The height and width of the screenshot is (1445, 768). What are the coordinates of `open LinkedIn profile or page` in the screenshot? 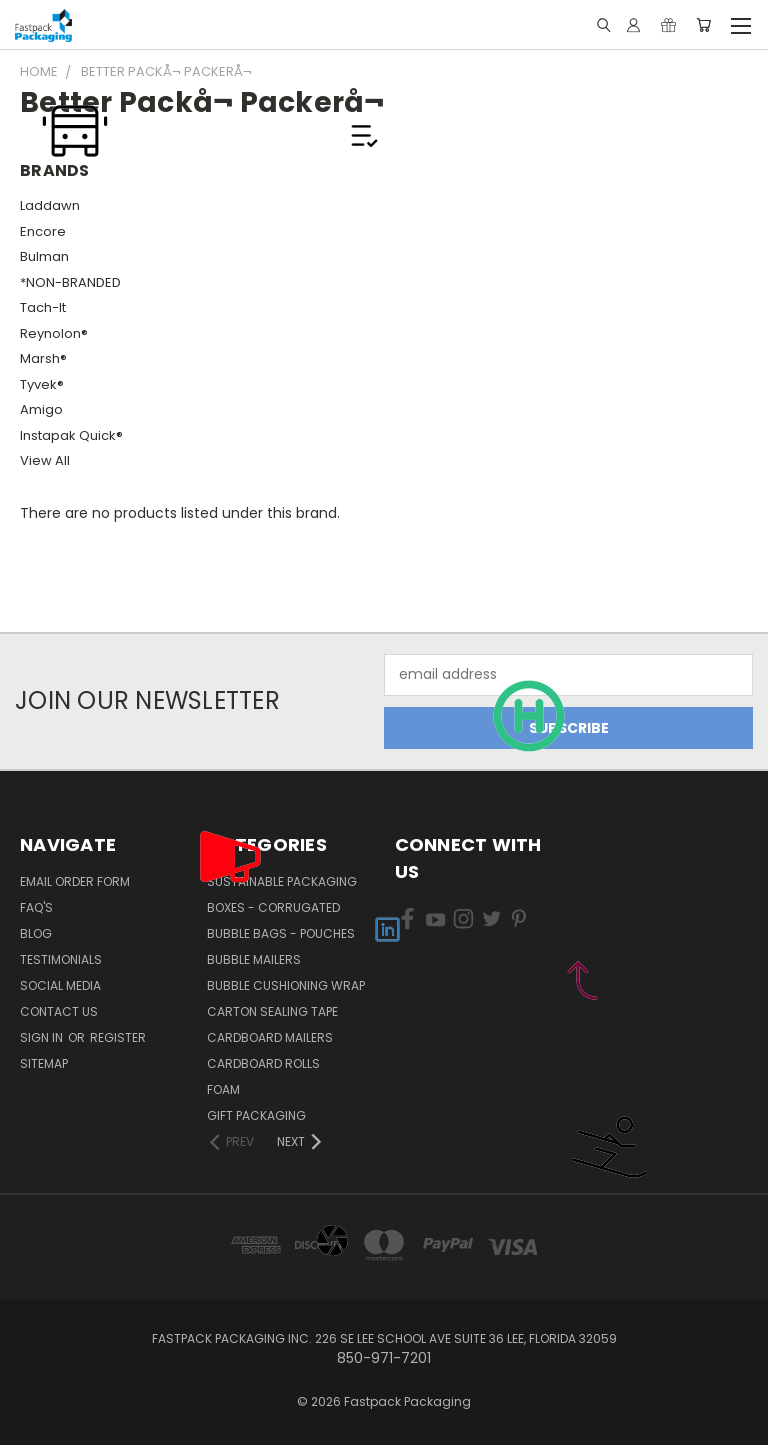 It's located at (387, 929).